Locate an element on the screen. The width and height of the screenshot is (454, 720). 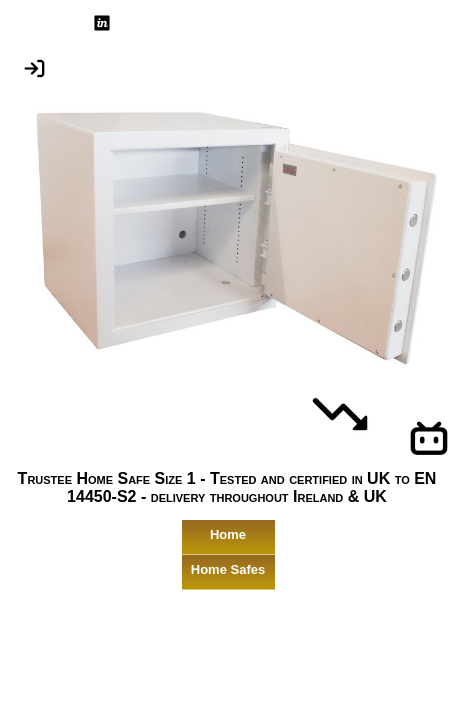
open bilibili app is located at coordinates (429, 440).